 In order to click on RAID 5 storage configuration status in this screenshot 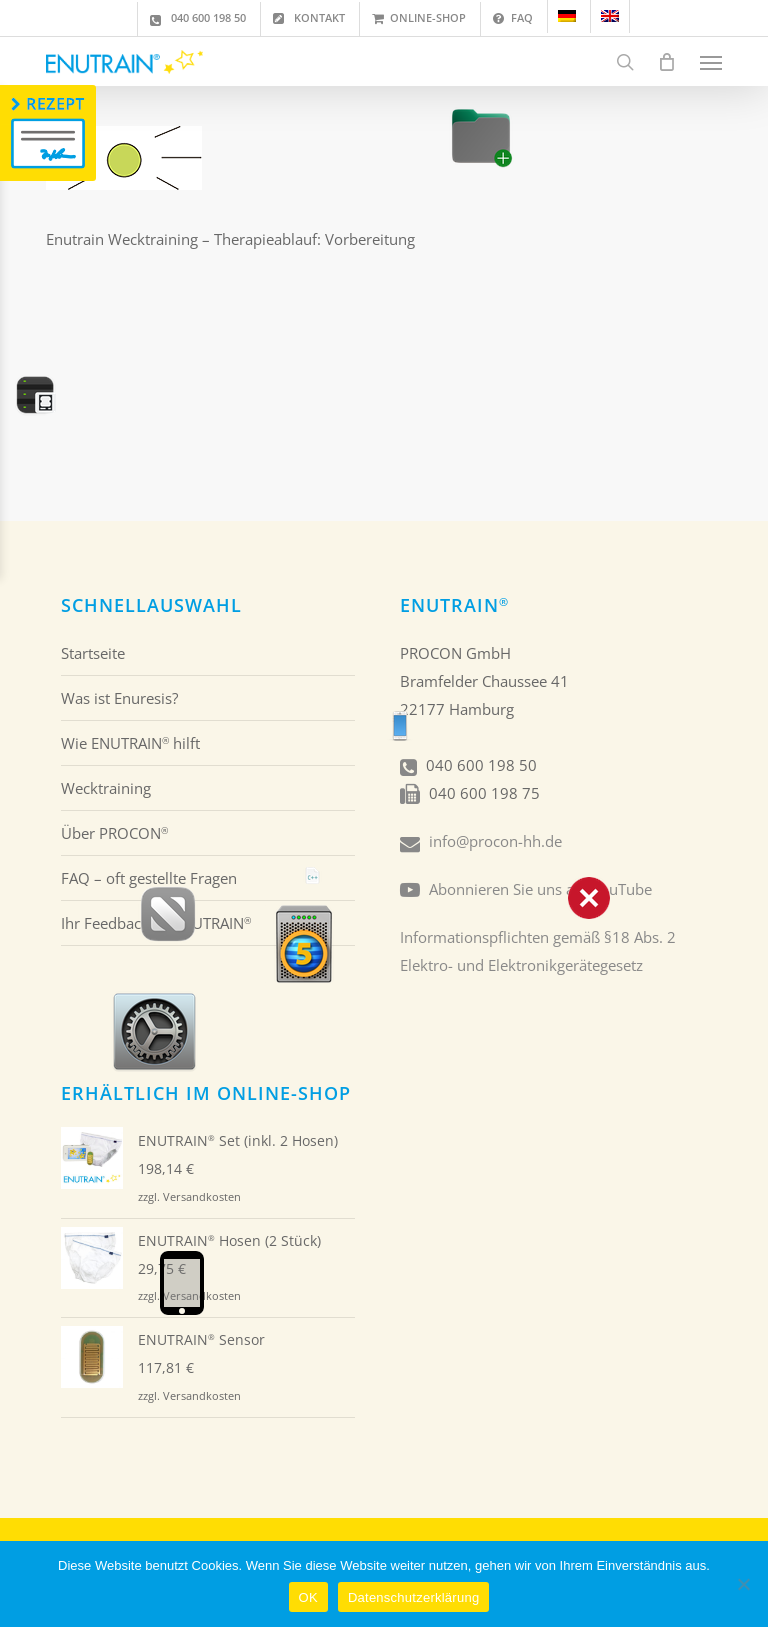, I will do `click(304, 944)`.